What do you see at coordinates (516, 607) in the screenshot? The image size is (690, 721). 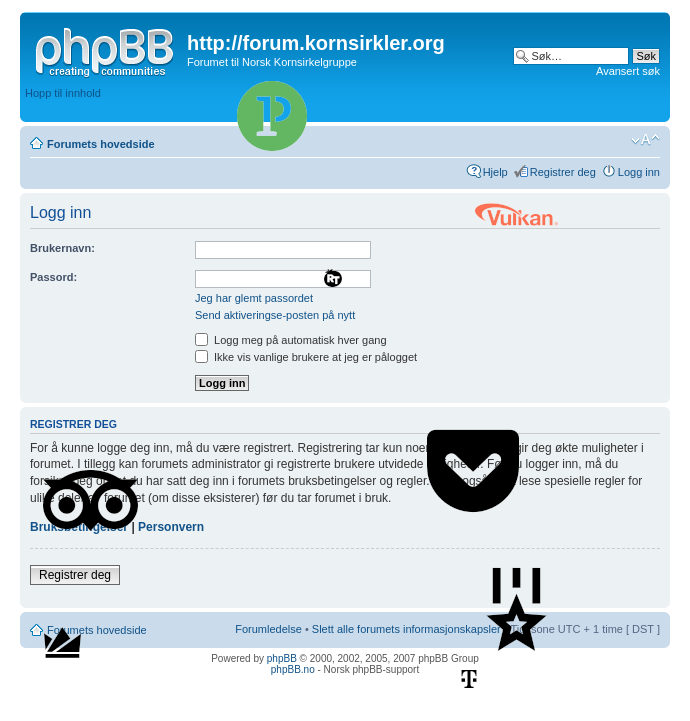 I see `view achievements or awards` at bounding box center [516, 607].